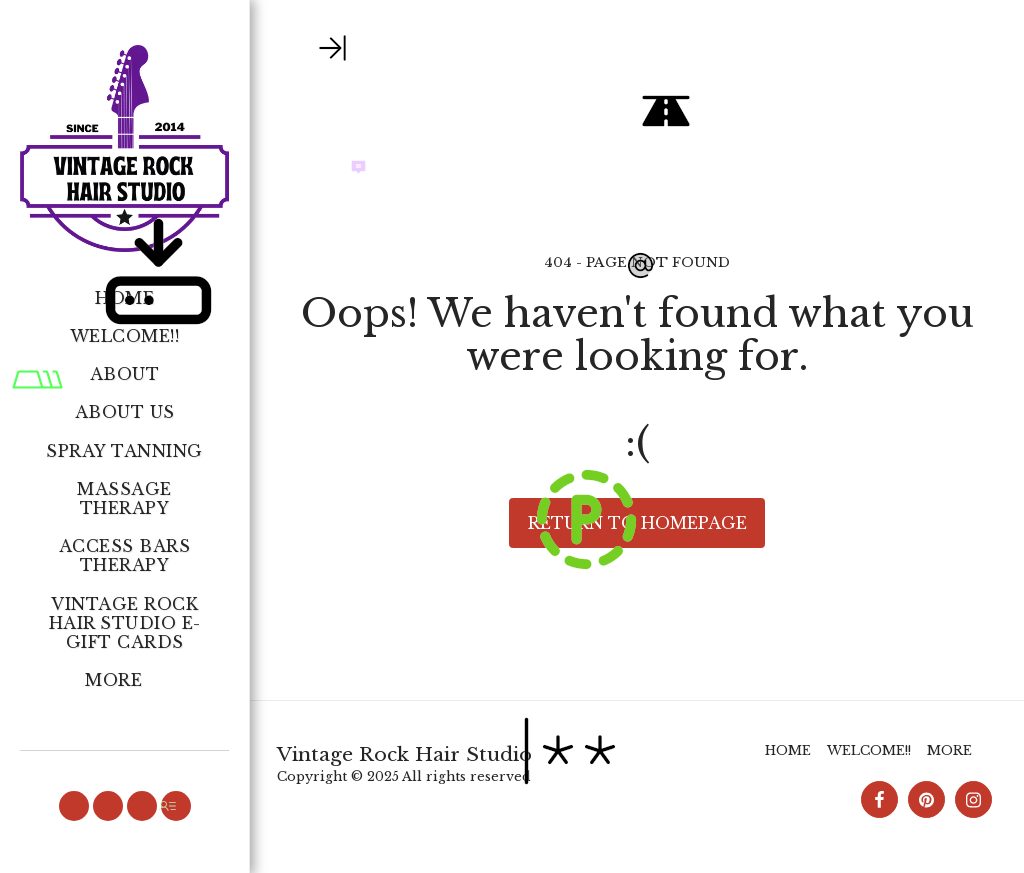 This screenshot has width=1024, height=873. I want to click on open chat or messaging, so click(358, 166).